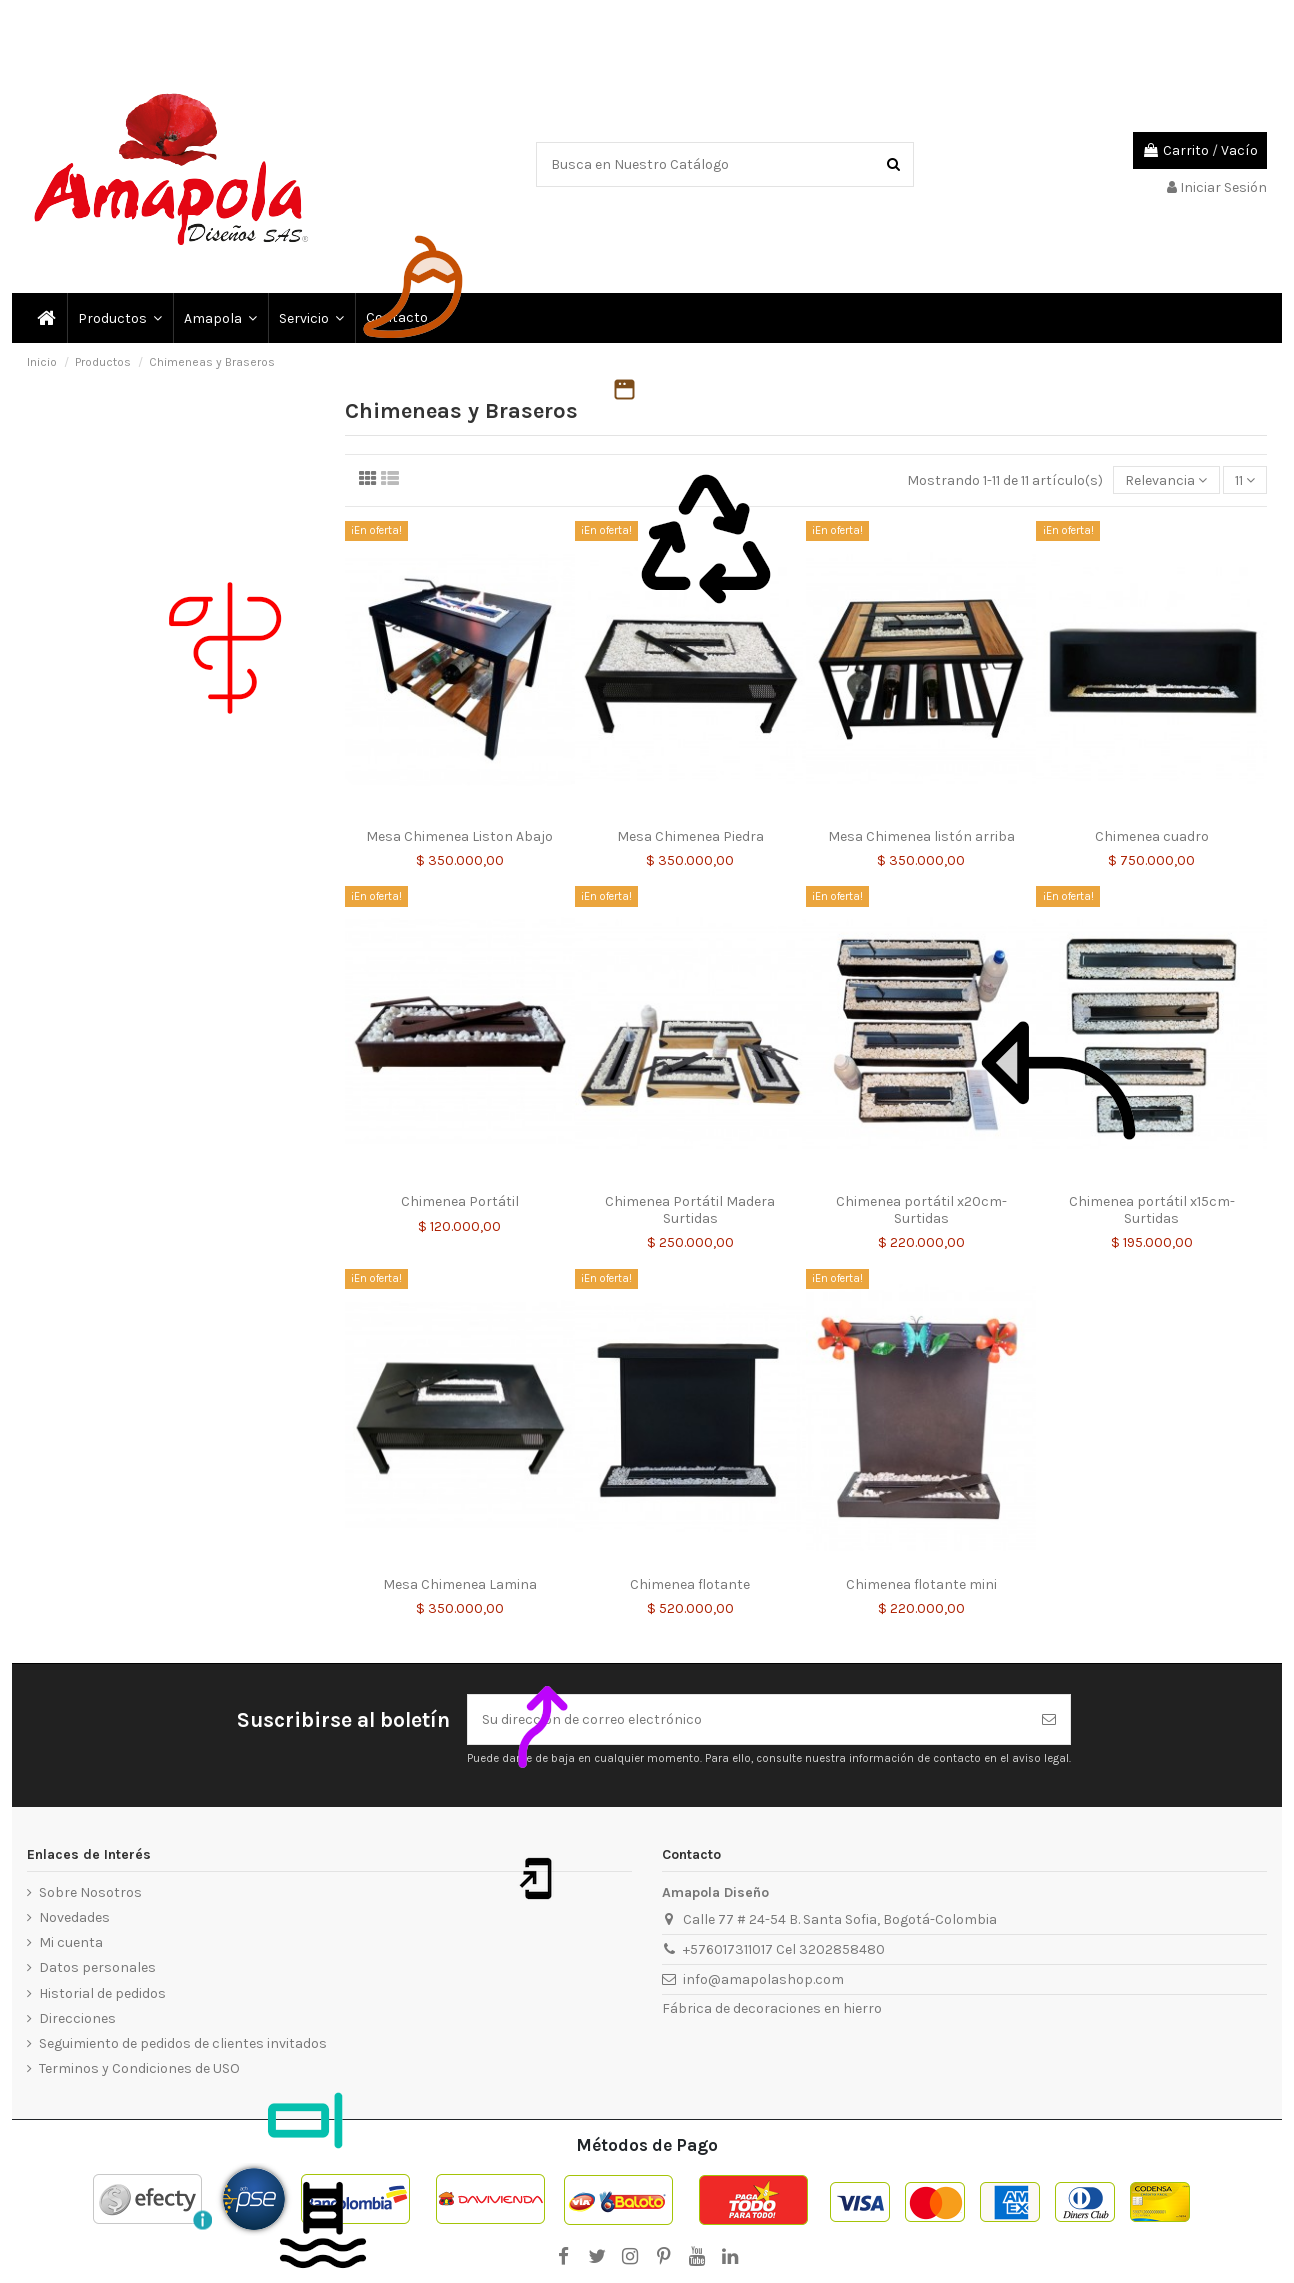 The height and width of the screenshot is (2283, 1294). Describe the element at coordinates (536, 1878) in the screenshot. I see `add this page or app to your home screen` at that location.